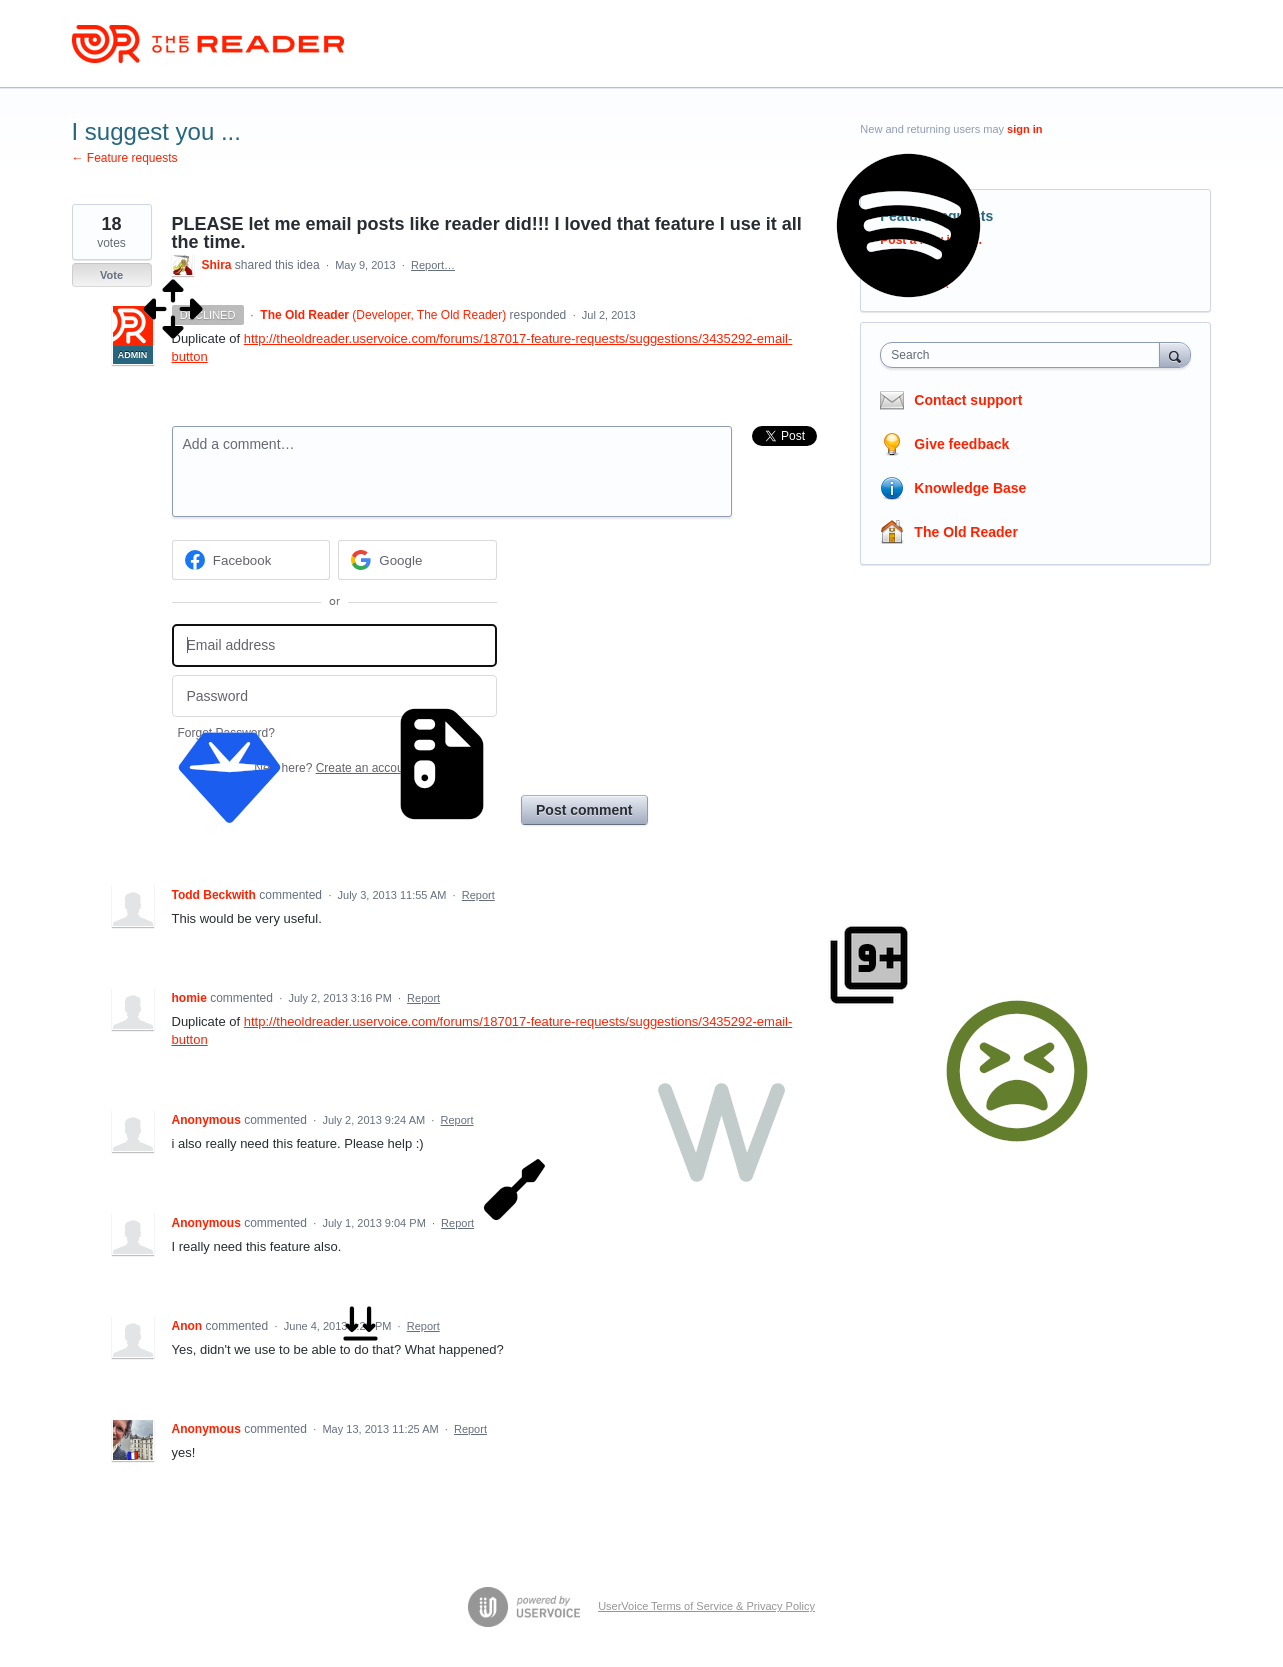 Image resolution: width=1283 pixels, height=1667 pixels. Describe the element at coordinates (908, 225) in the screenshot. I see `open spotify` at that location.